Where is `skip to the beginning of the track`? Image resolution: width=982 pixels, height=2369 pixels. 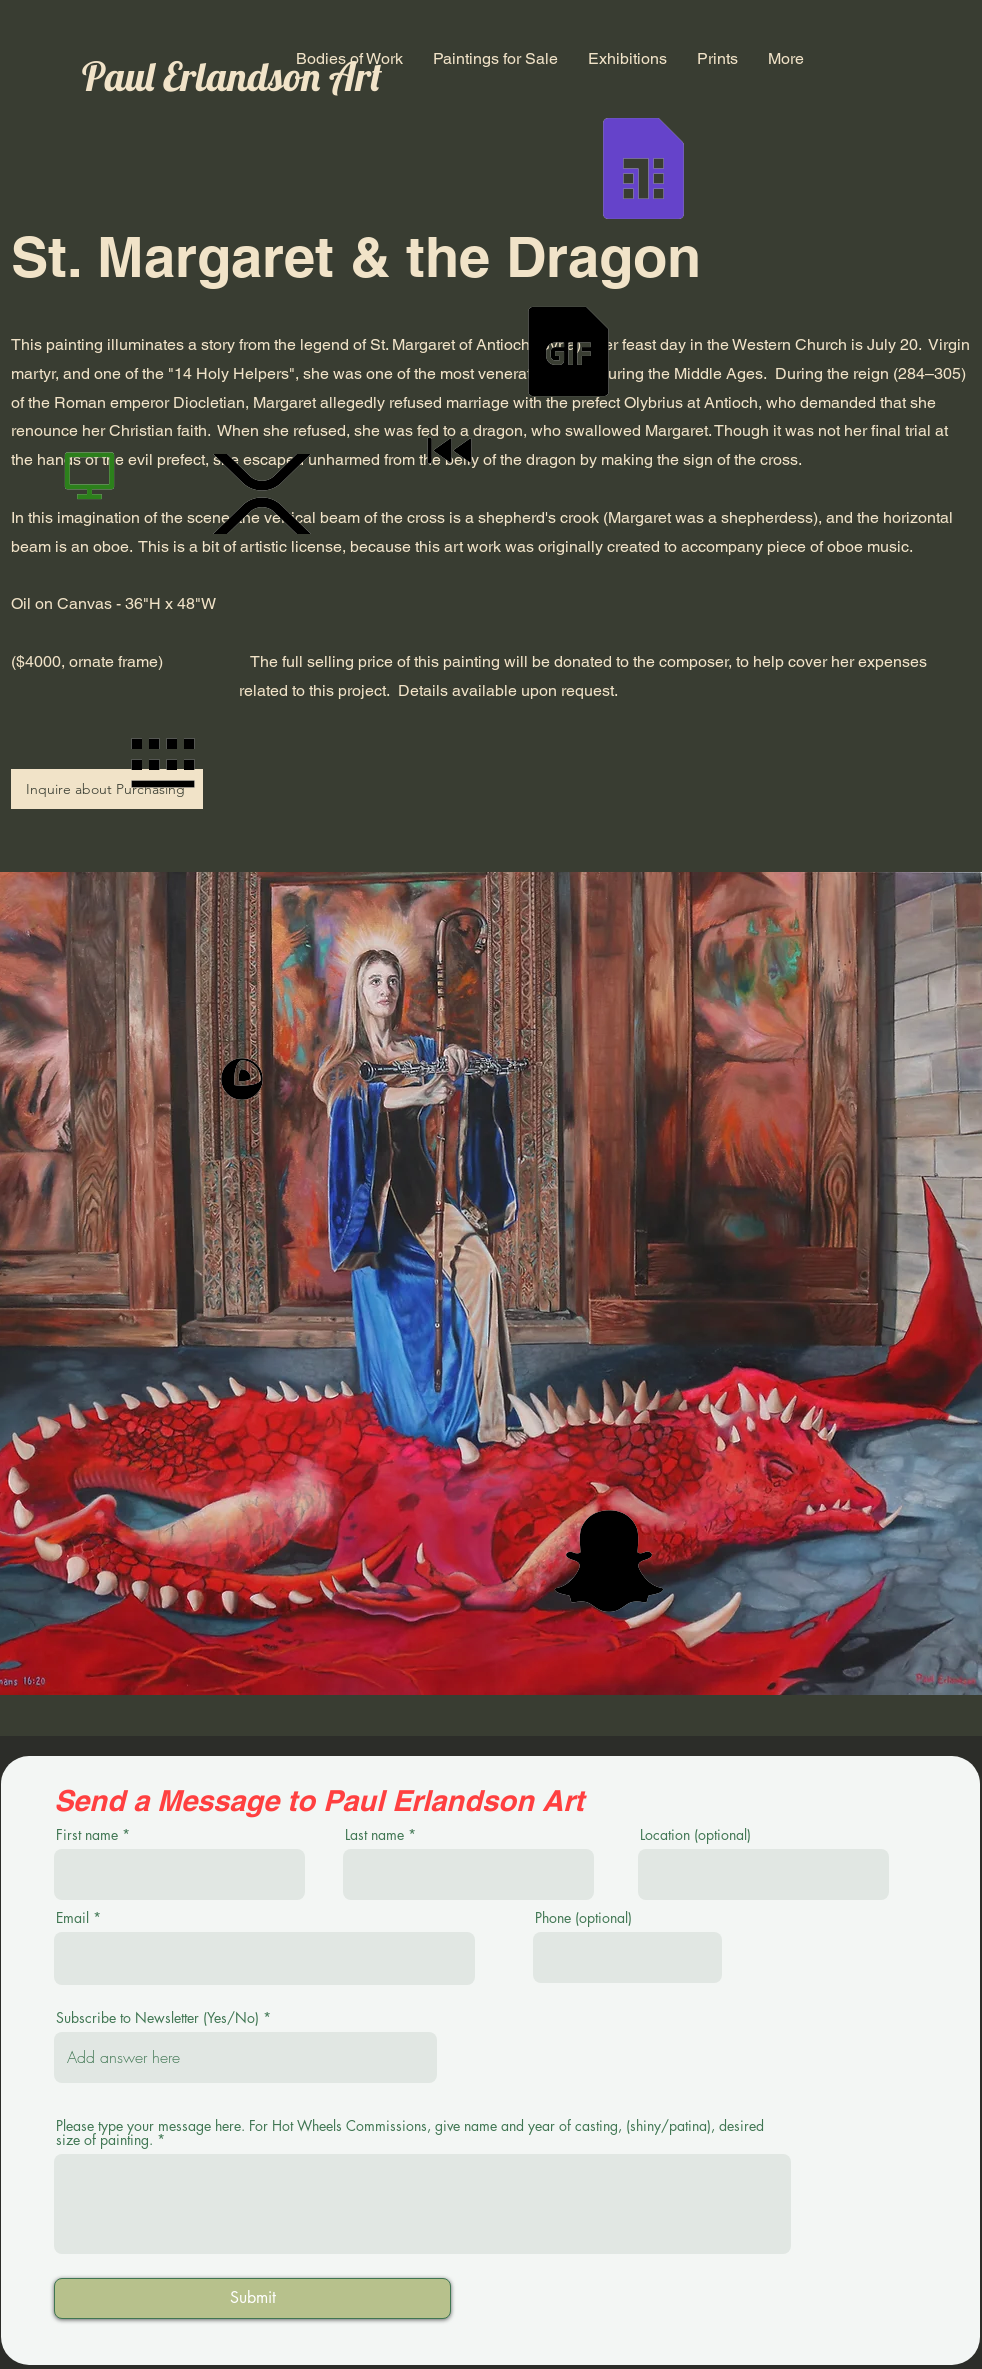
skip to the beginning of the track is located at coordinates (449, 450).